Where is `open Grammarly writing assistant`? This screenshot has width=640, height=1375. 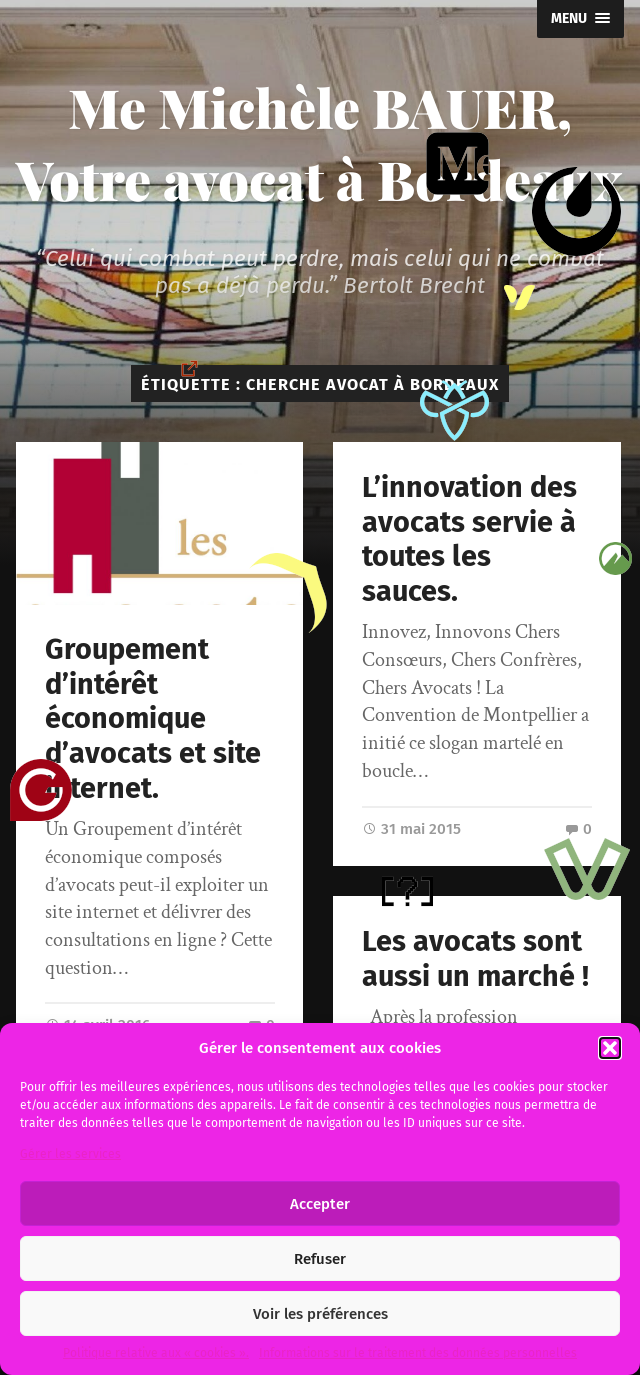
open Grammarly writing assistant is located at coordinates (41, 790).